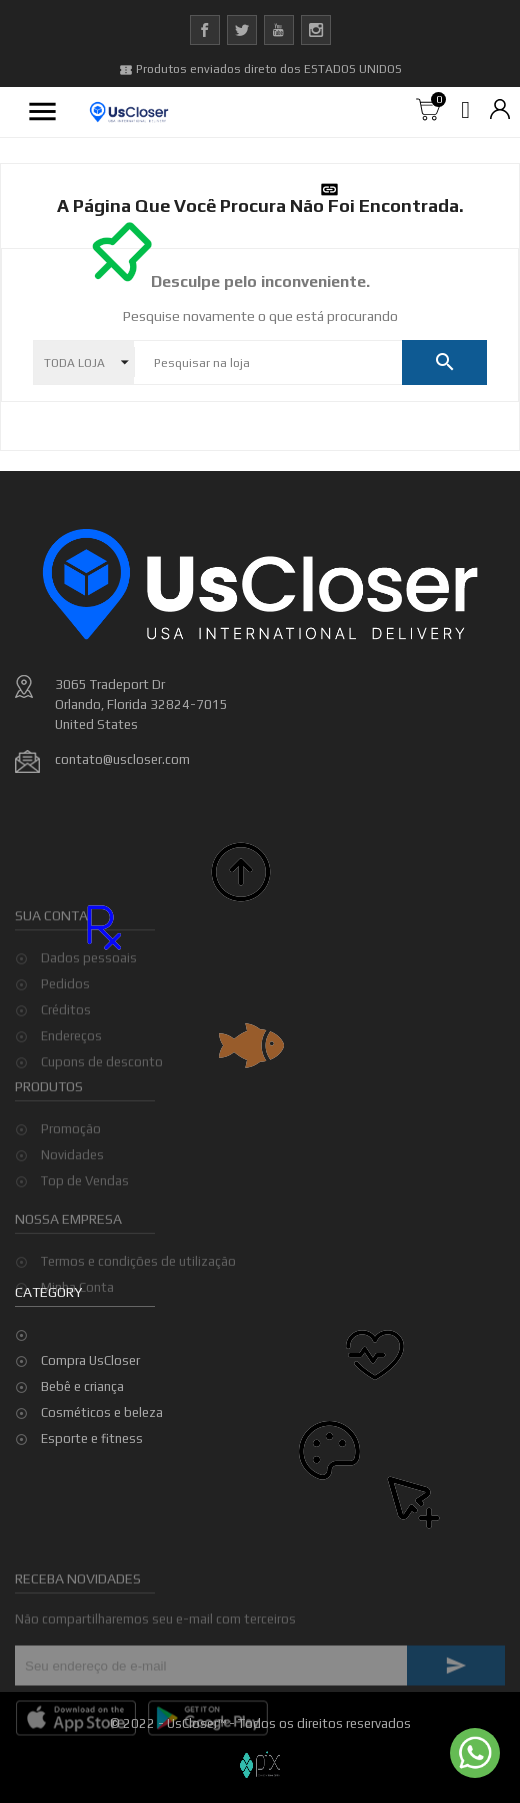  Describe the element at coordinates (120, 254) in the screenshot. I see `pin an item to keep it visible` at that location.